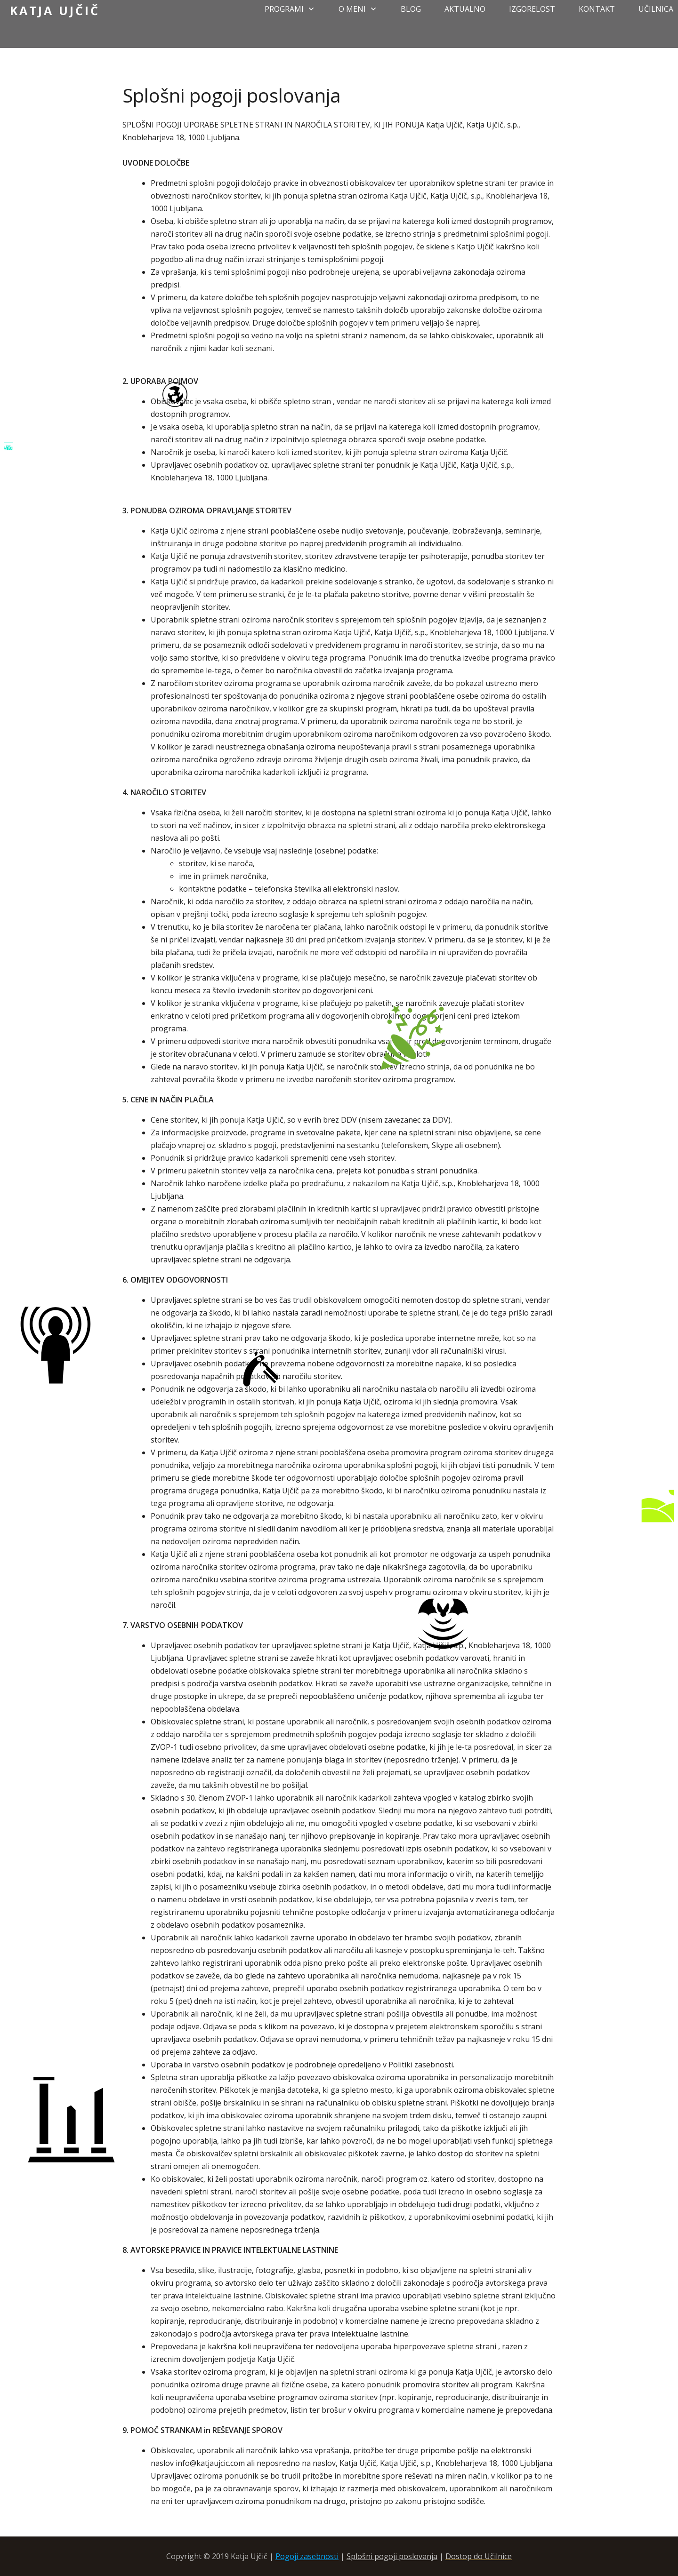  I want to click on grooming or personal care tools, so click(260, 1369).